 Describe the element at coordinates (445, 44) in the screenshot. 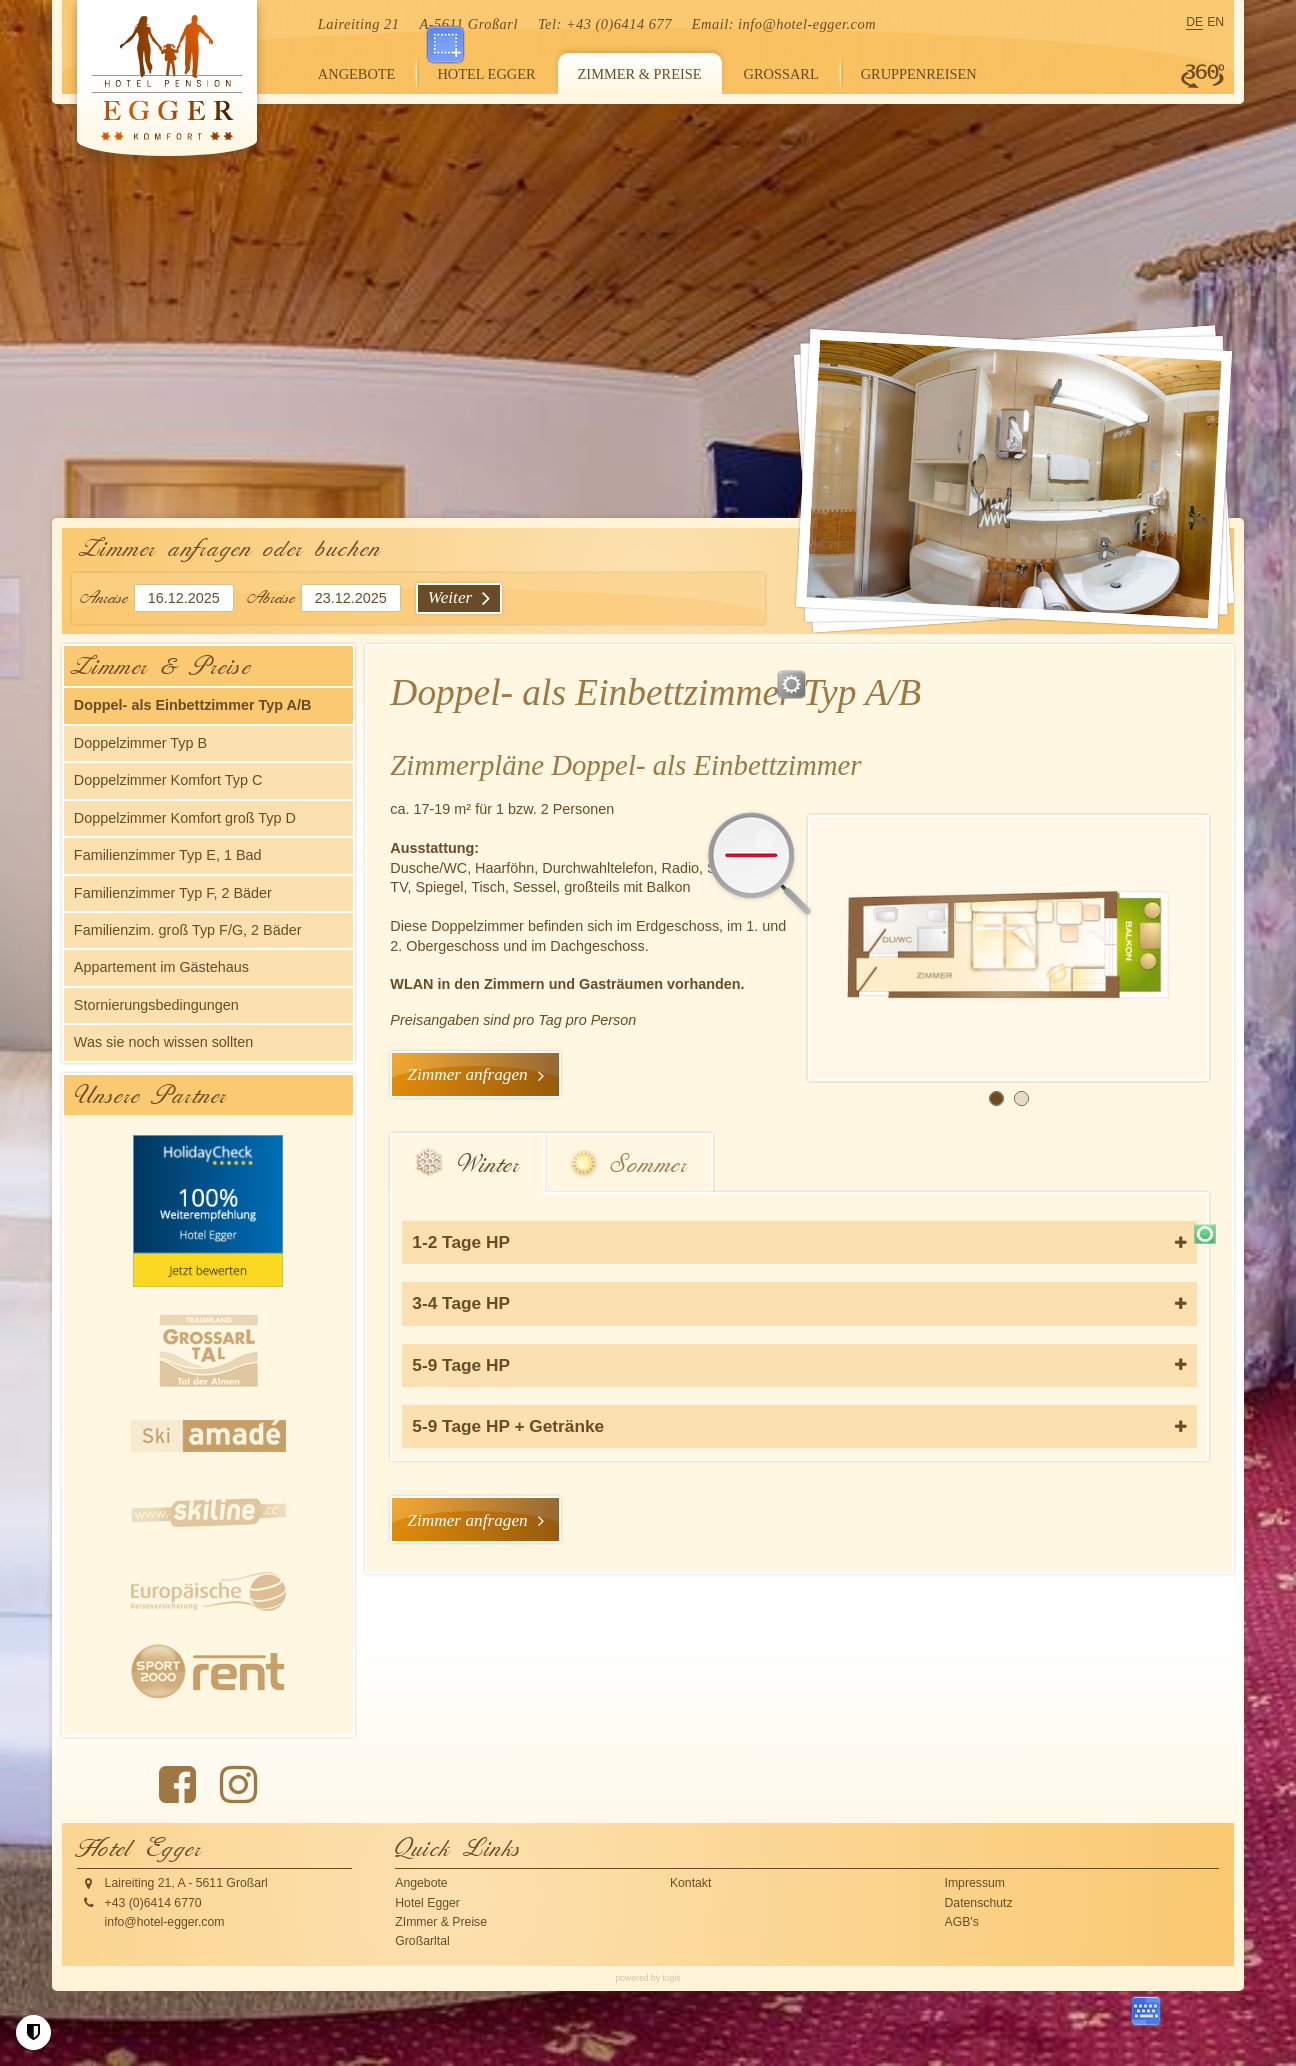

I see `take a screenshot` at that location.